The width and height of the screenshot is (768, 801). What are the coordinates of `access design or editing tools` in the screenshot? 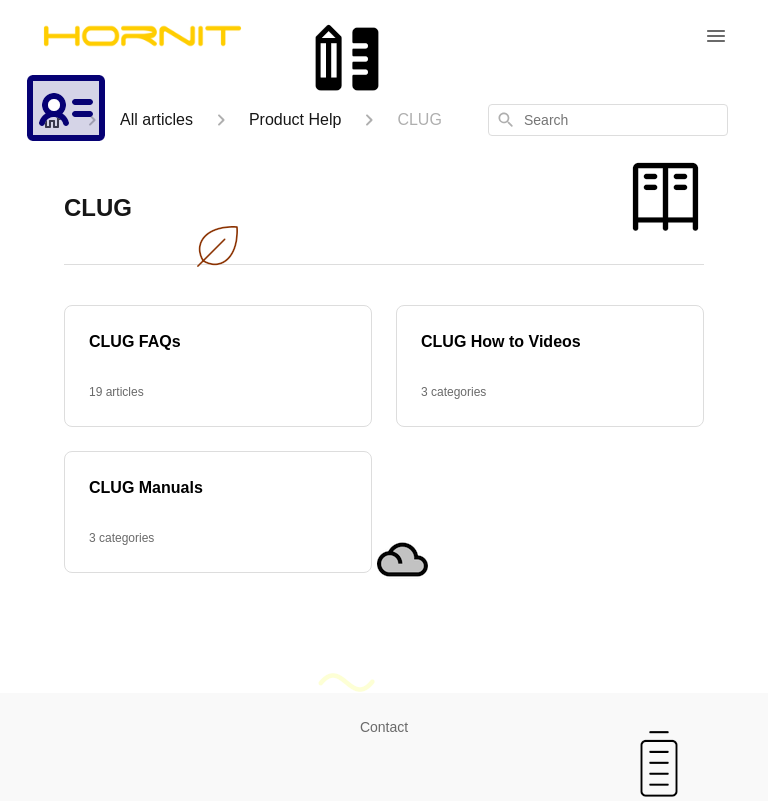 It's located at (347, 59).